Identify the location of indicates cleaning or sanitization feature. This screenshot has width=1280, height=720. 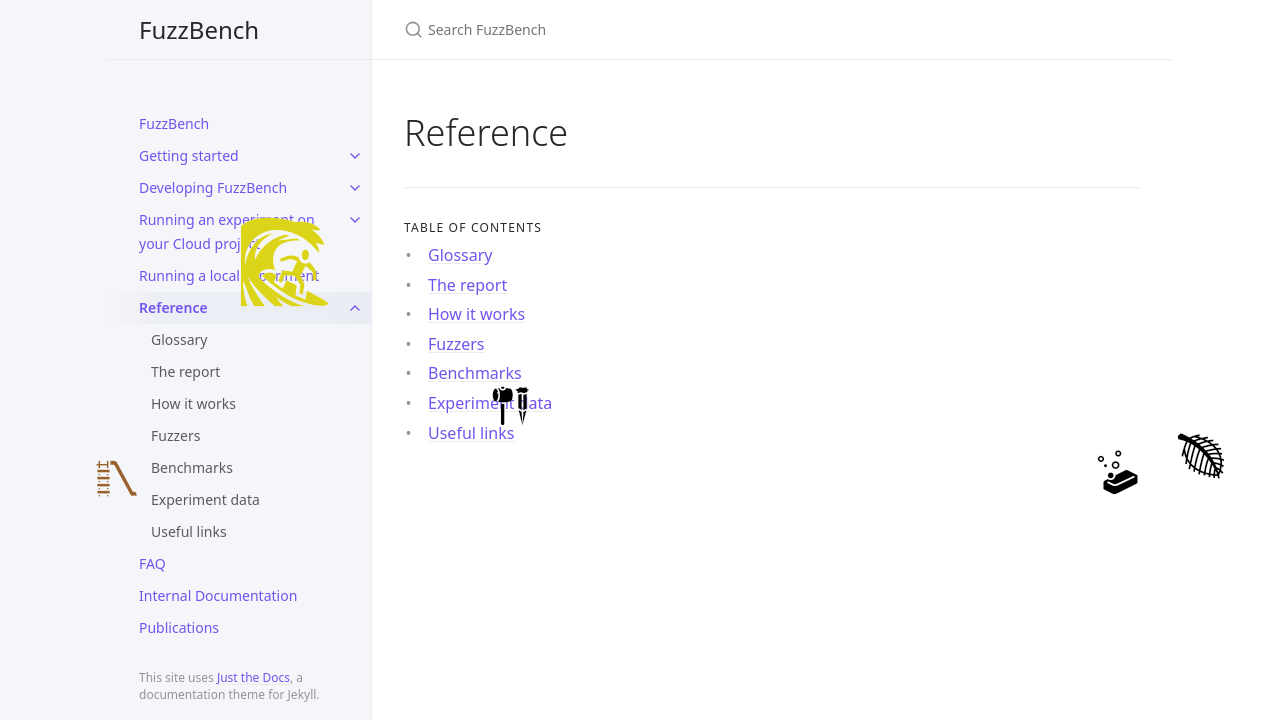
(1119, 473).